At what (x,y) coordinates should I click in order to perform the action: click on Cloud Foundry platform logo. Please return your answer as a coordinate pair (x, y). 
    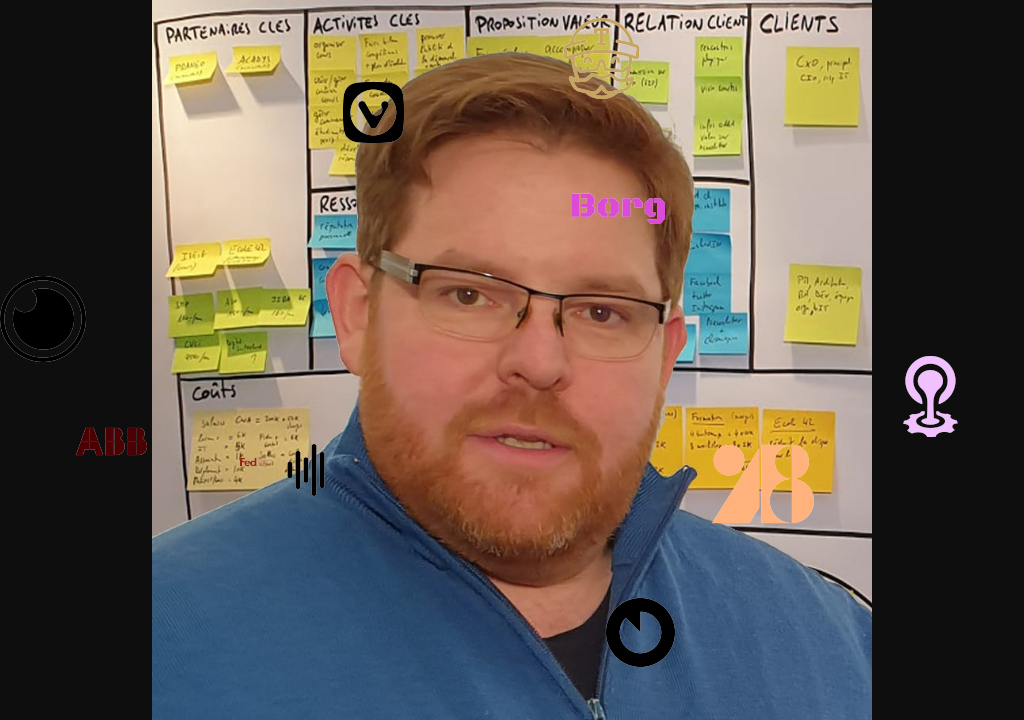
    Looking at the image, I should click on (930, 396).